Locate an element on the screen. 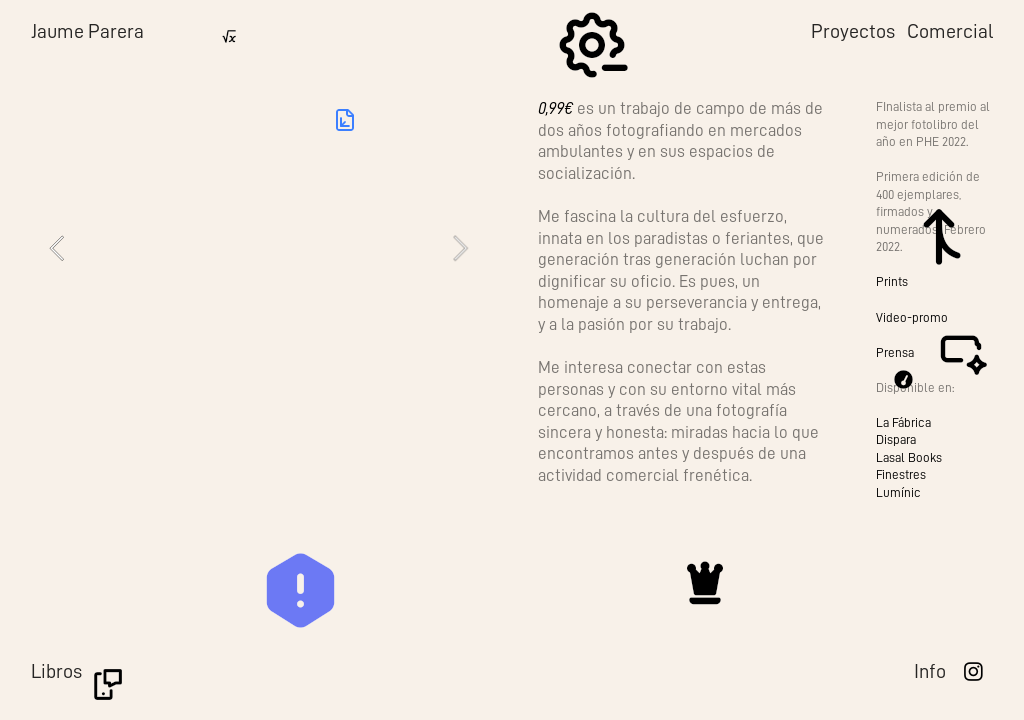 The image size is (1024, 720). view system performance or speed metrics is located at coordinates (903, 379).